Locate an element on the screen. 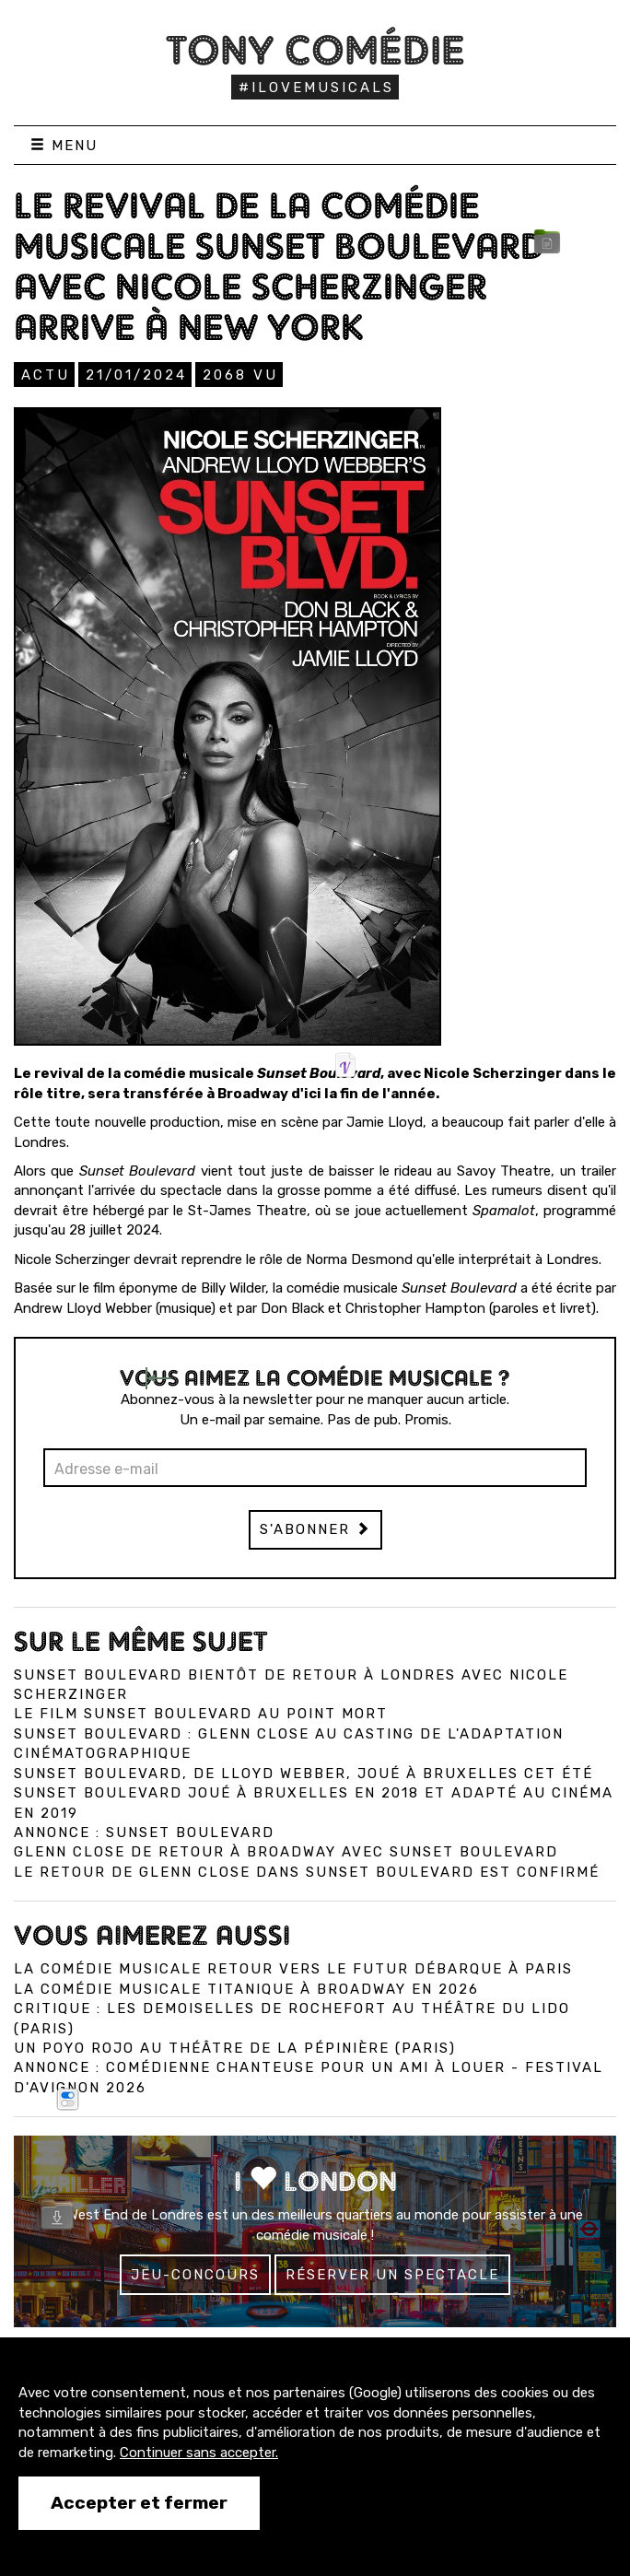 This screenshot has height=2576, width=630. vala source code file is located at coordinates (345, 1065).